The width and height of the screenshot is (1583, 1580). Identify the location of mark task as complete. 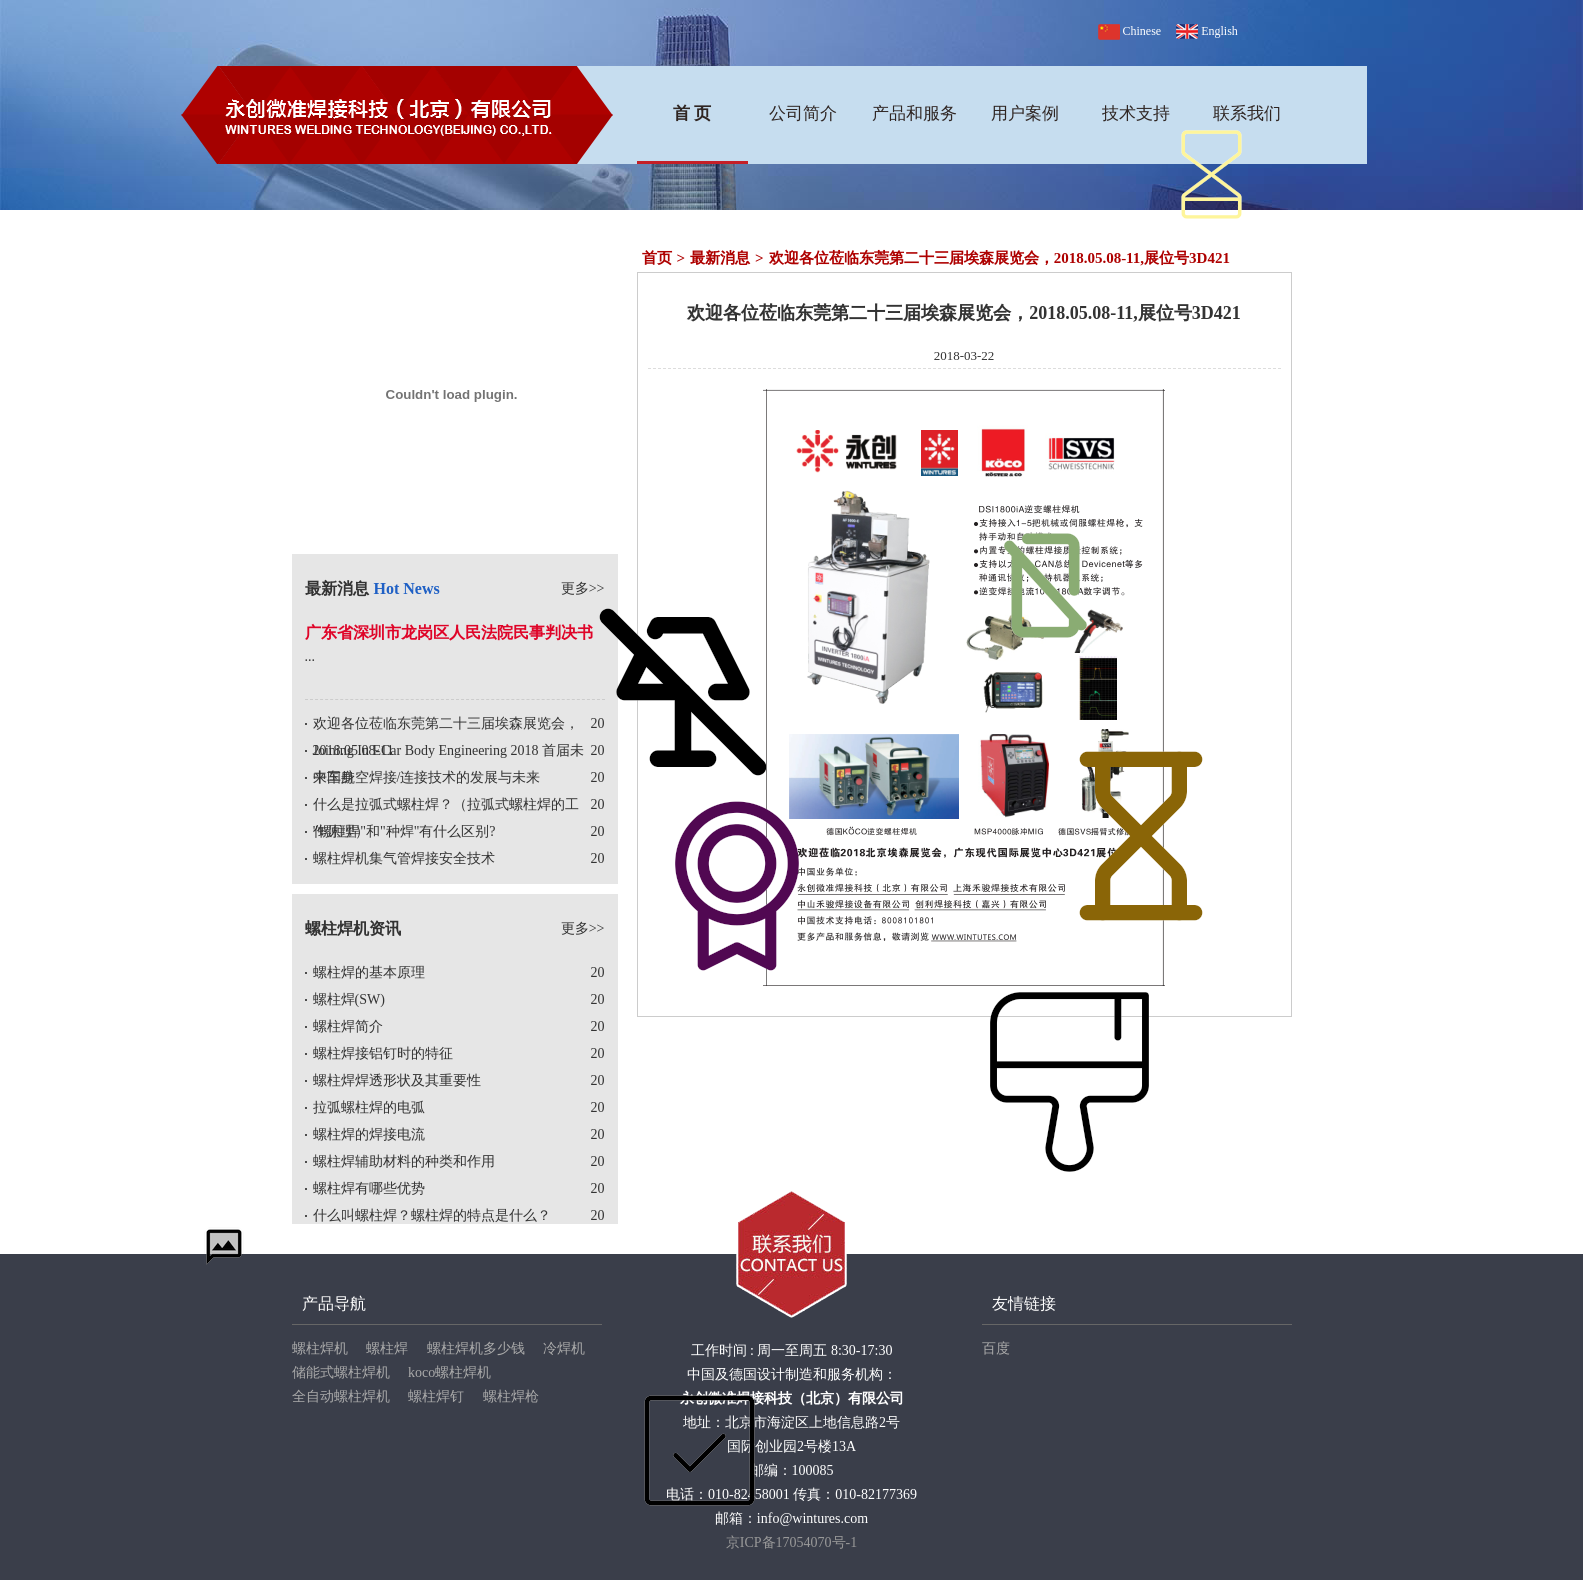
(699, 1450).